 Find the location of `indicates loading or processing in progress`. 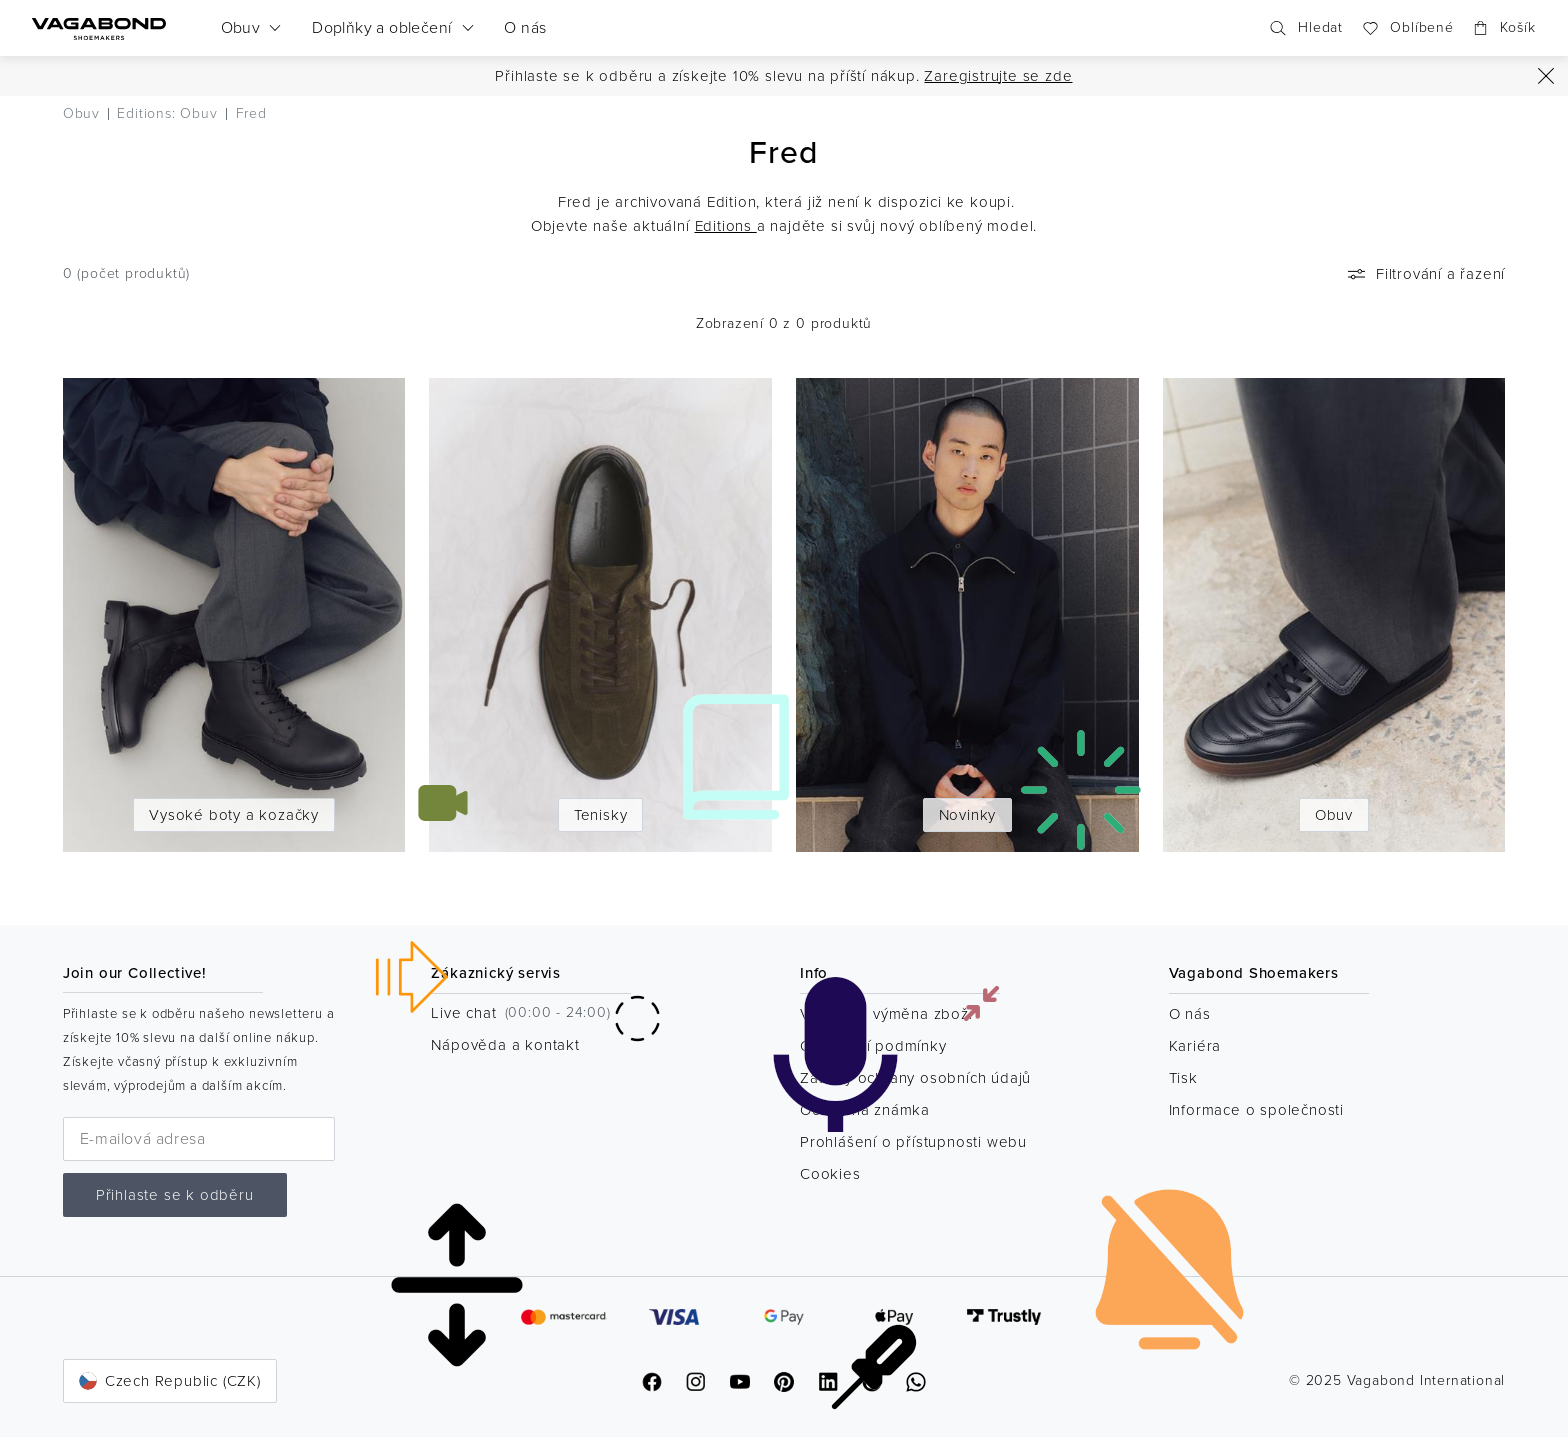

indicates loading or processing in progress is located at coordinates (637, 1018).